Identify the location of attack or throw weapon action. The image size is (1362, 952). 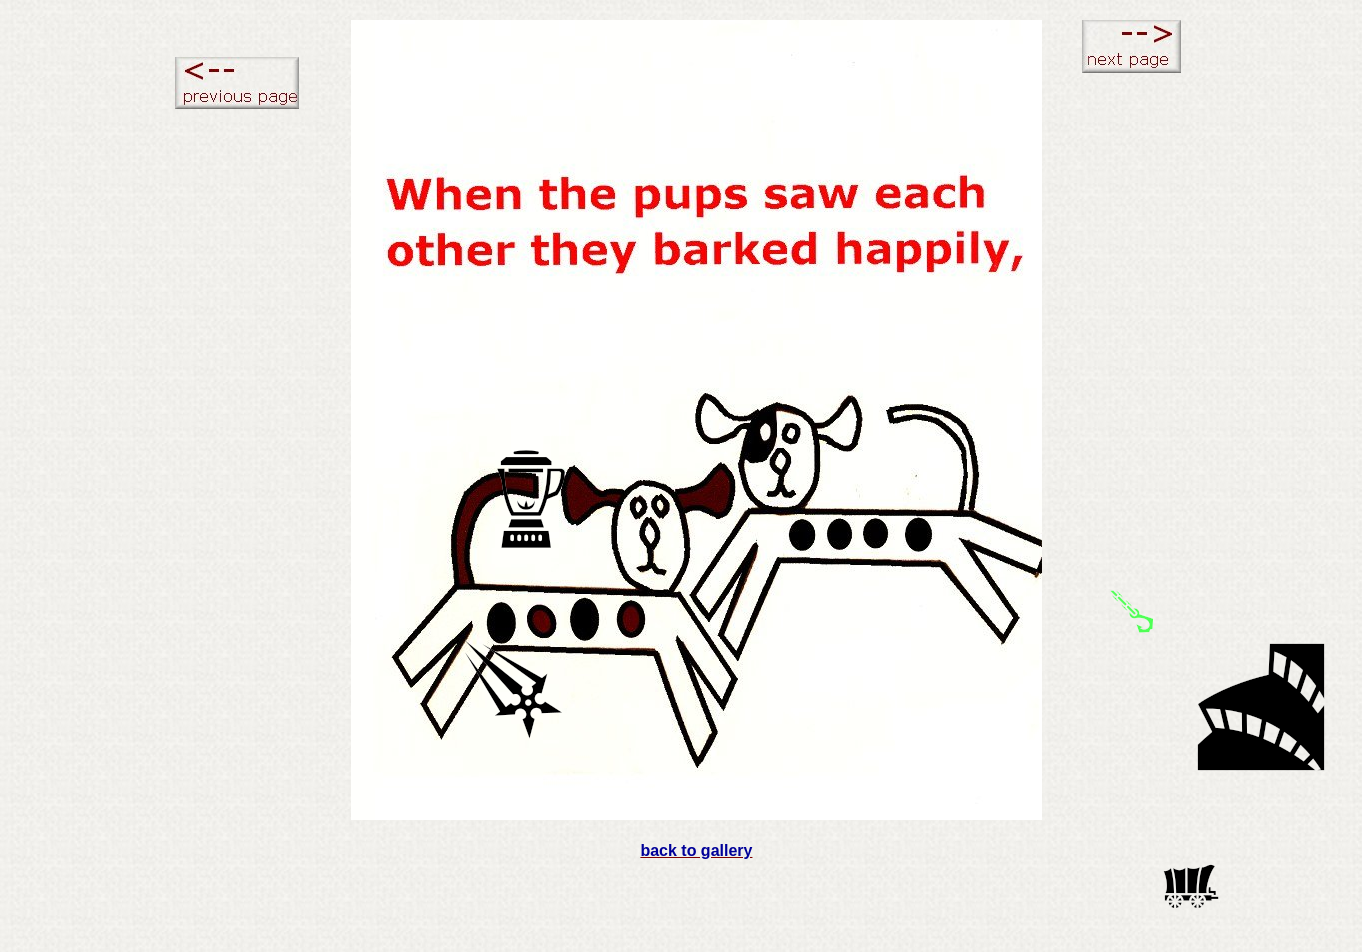
(513, 689).